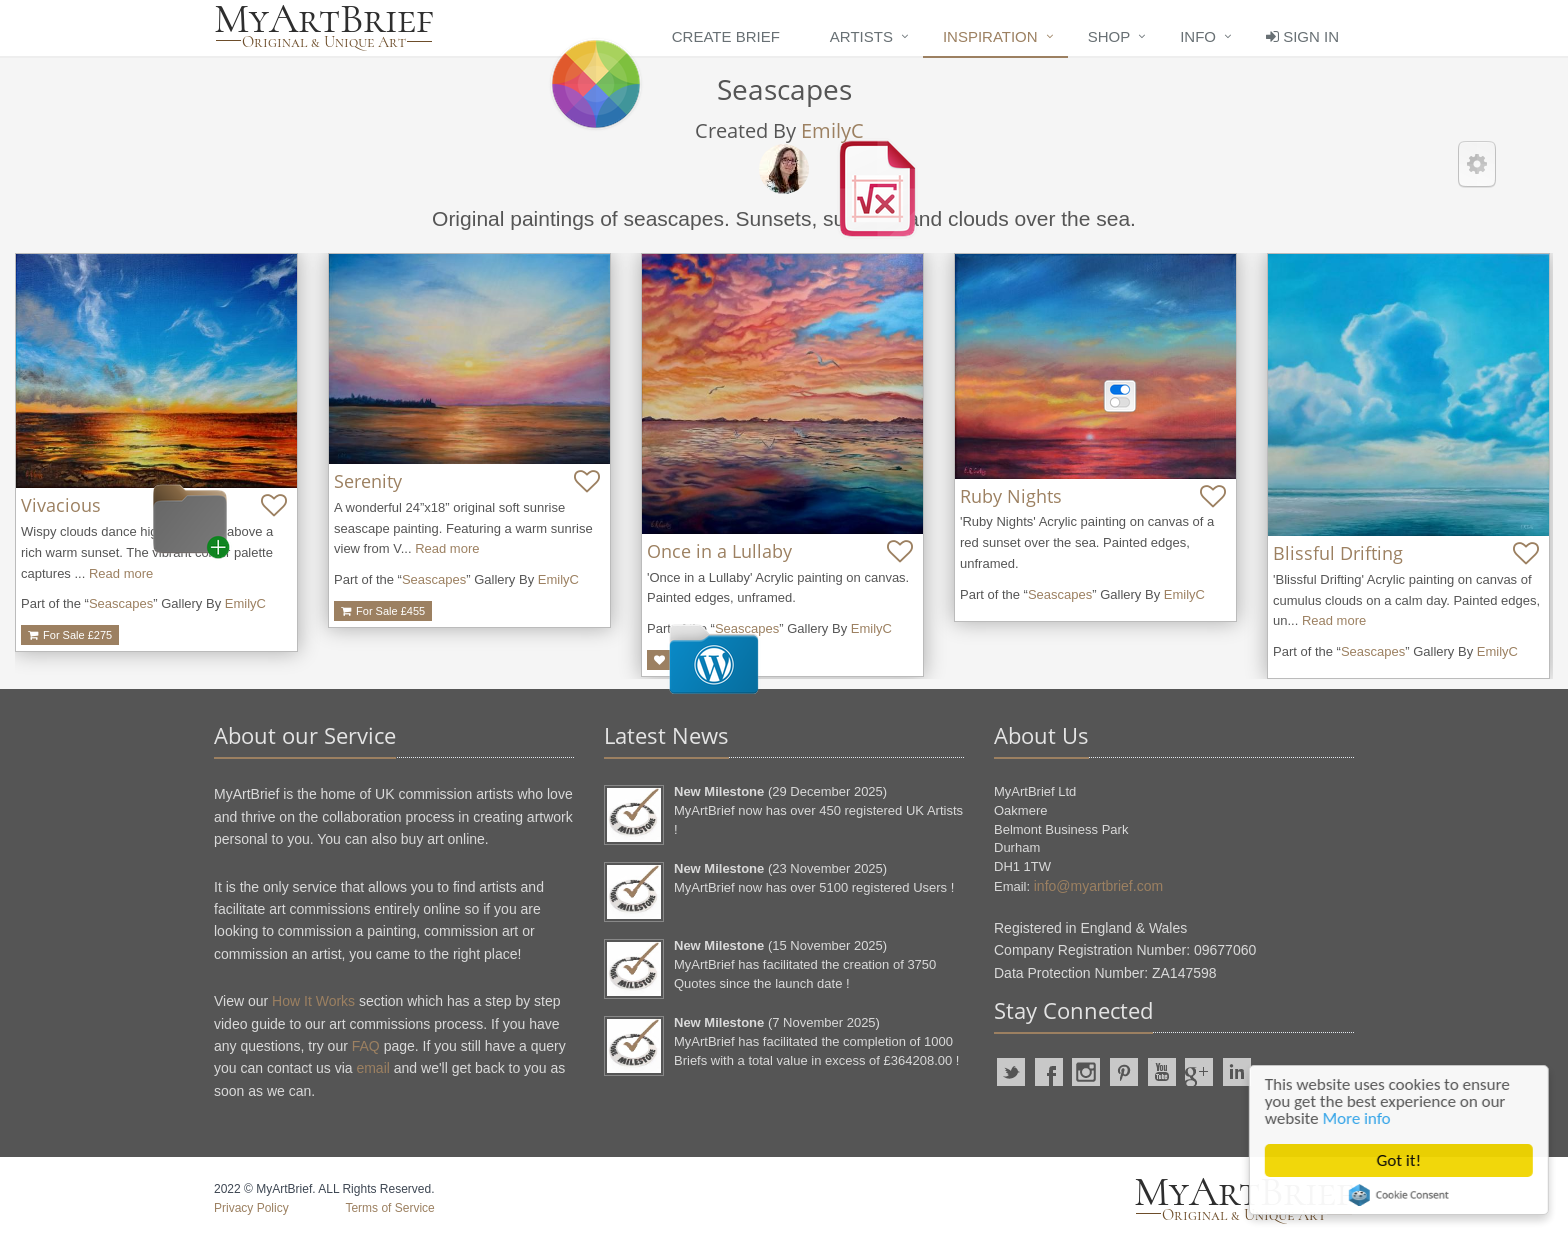  What do you see at coordinates (713, 661) in the screenshot?
I see `folder containing wordpress website files` at bounding box center [713, 661].